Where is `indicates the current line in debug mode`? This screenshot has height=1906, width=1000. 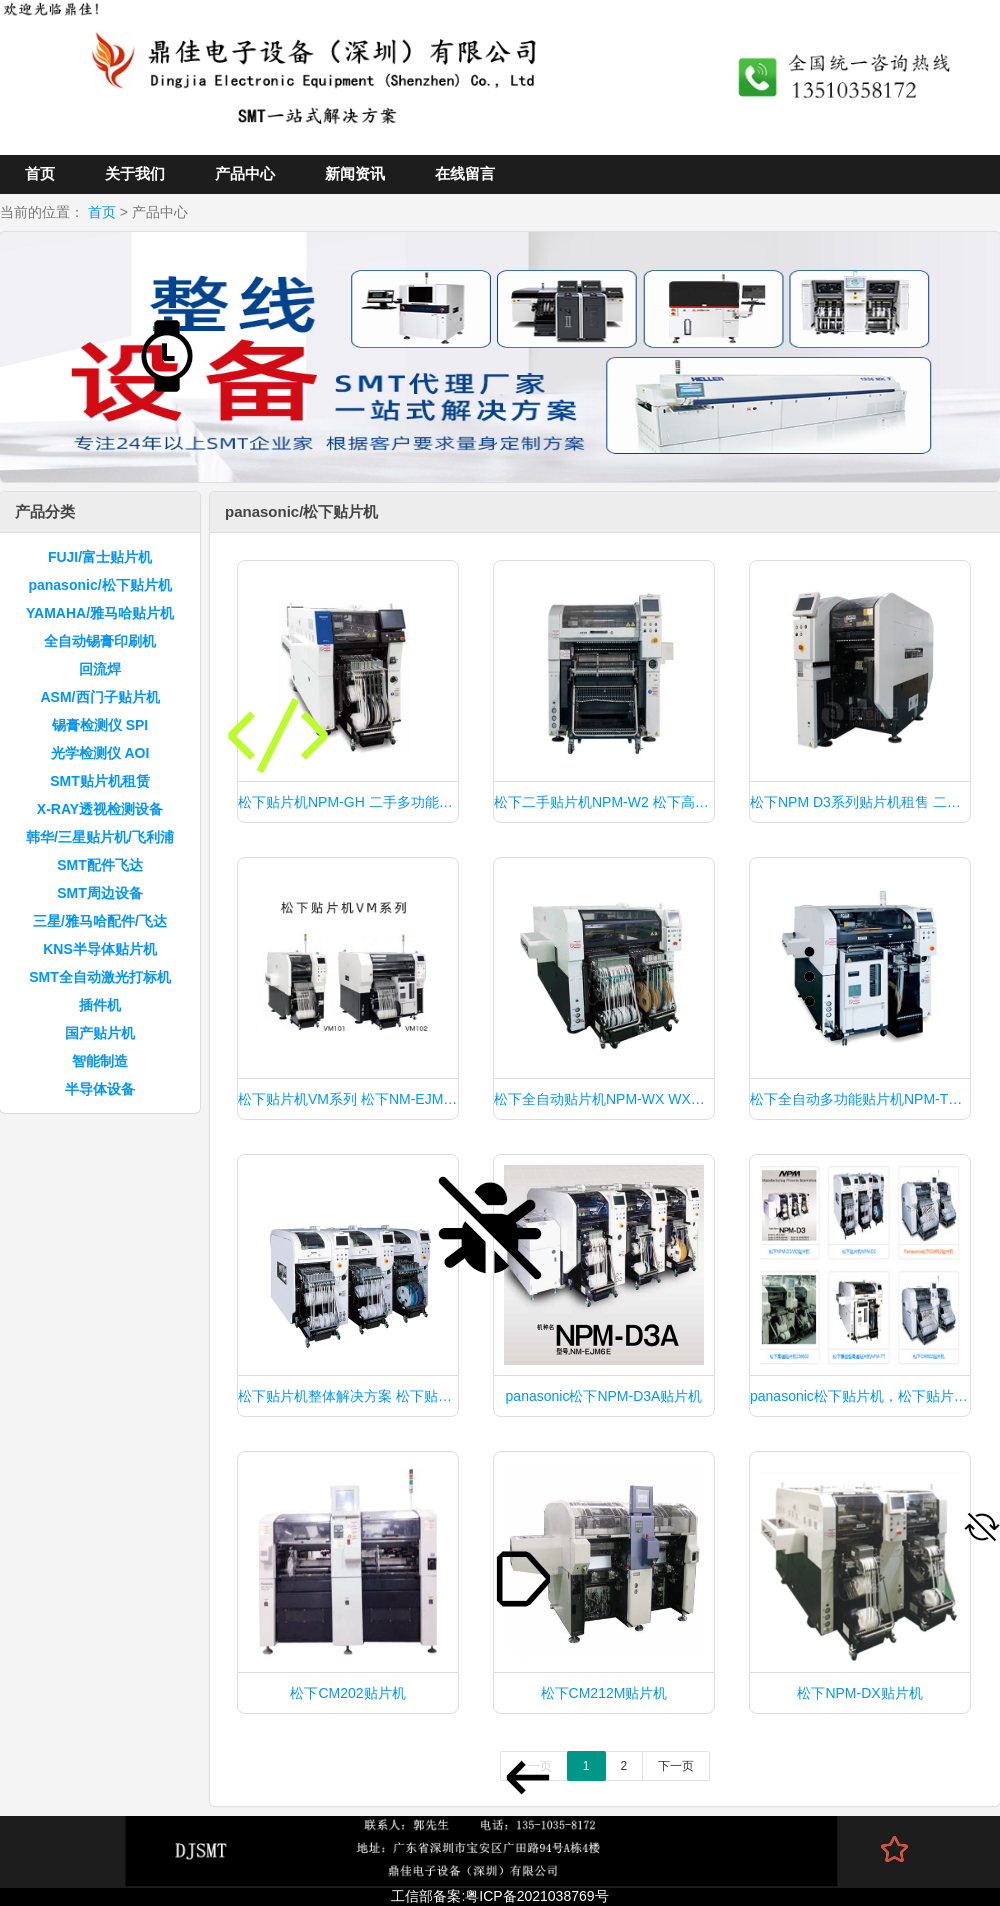
indicates the current line in debug mode is located at coordinates (520, 1579).